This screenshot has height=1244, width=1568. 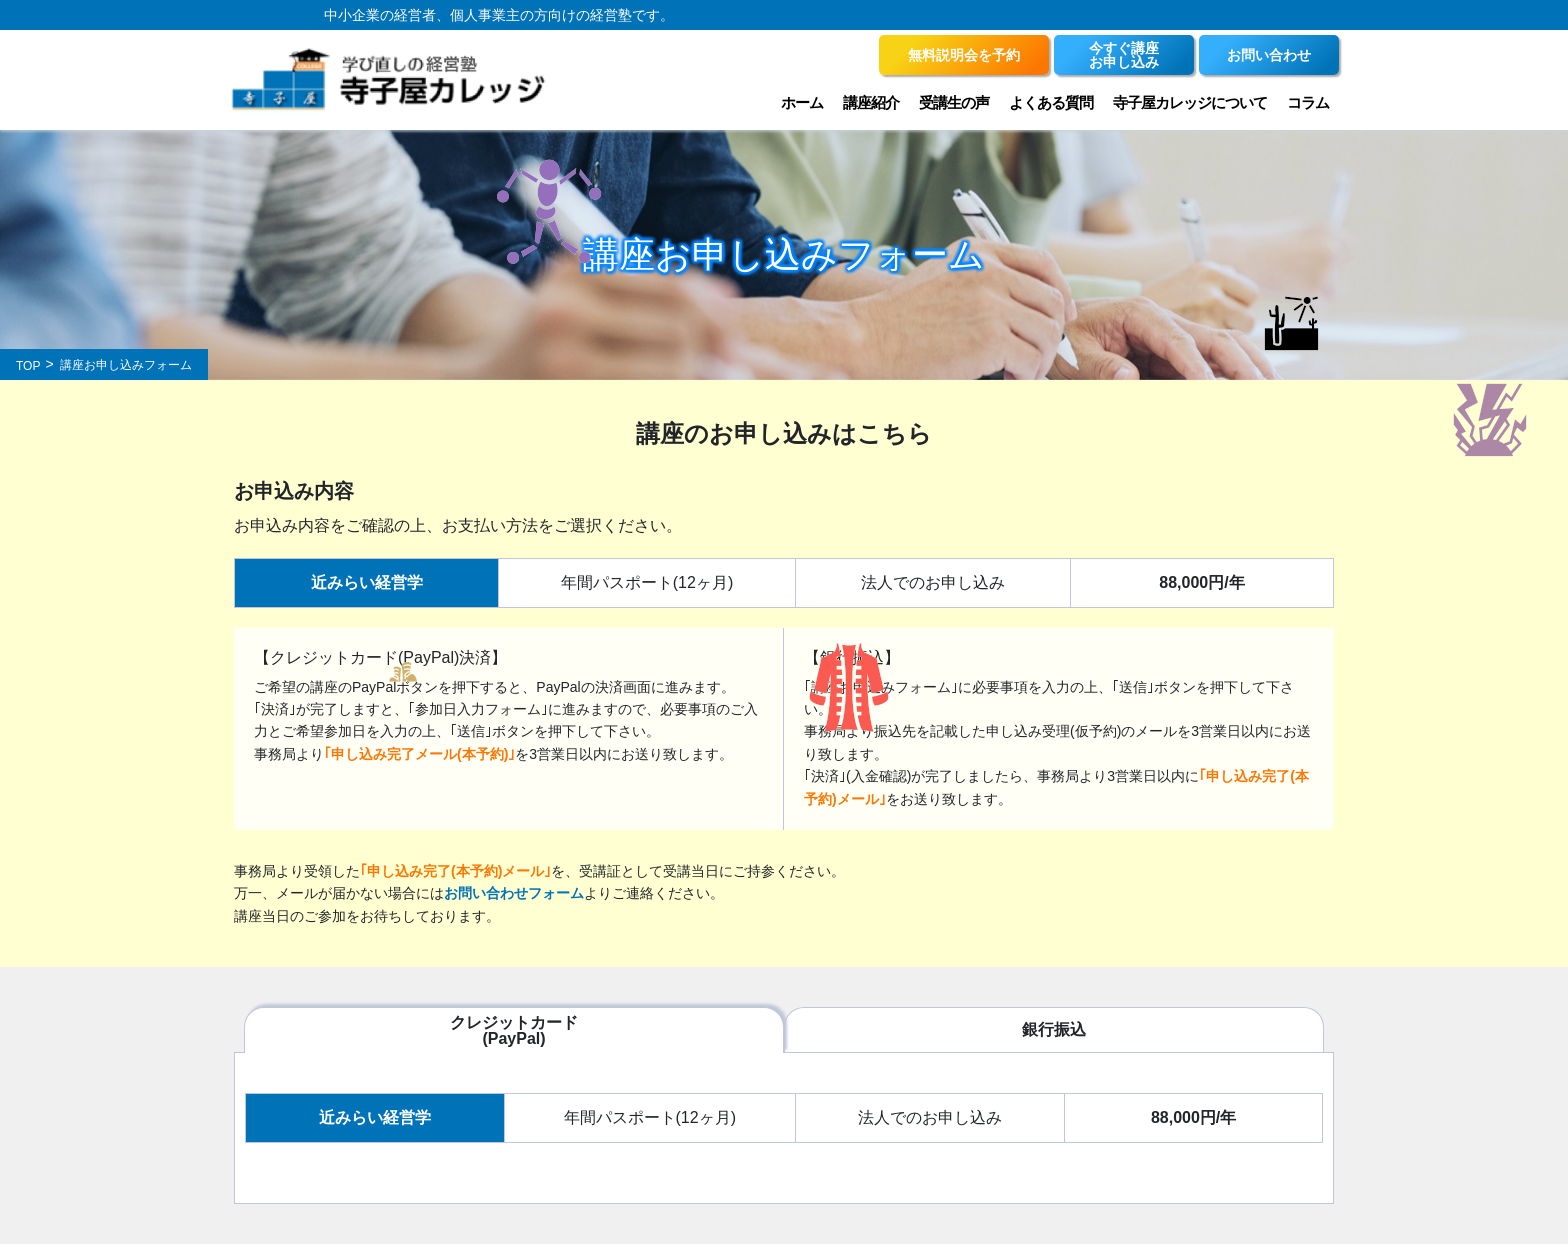 I want to click on indicates energy discharge or power dispersal, so click(x=1490, y=420).